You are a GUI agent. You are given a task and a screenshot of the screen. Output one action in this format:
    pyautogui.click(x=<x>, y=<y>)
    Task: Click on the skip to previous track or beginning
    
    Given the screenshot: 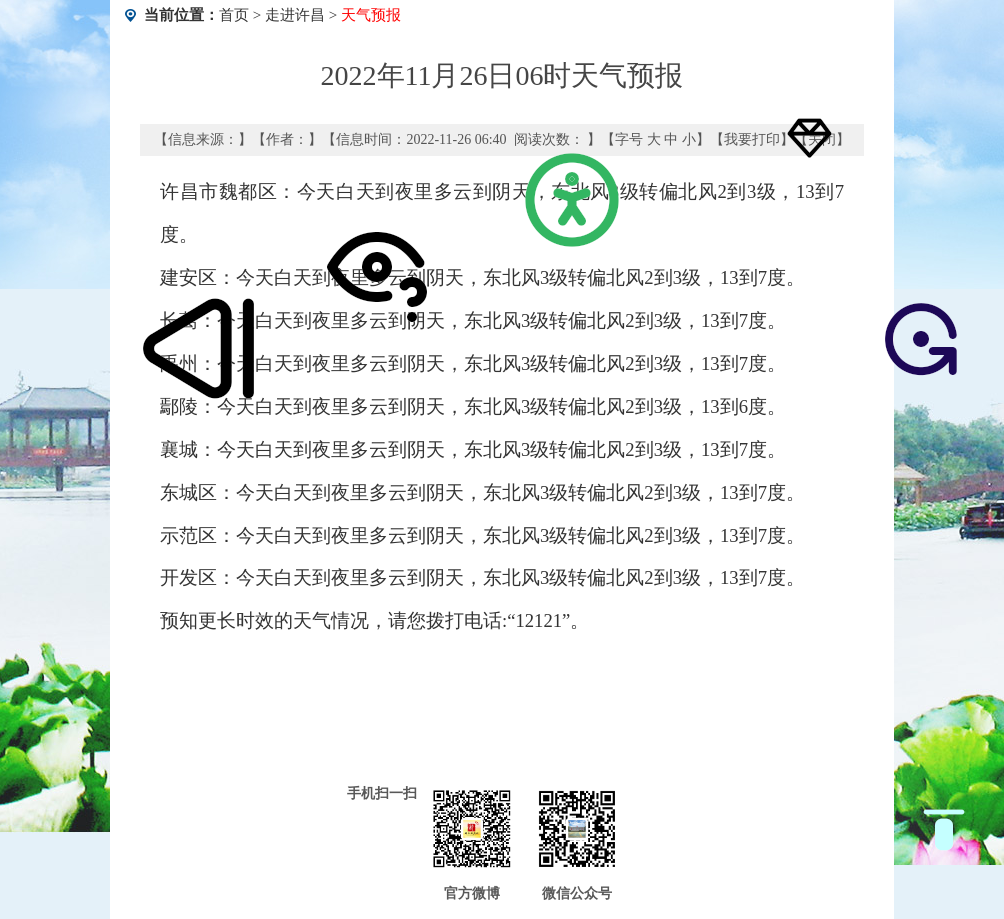 What is the action you would take?
    pyautogui.click(x=198, y=348)
    